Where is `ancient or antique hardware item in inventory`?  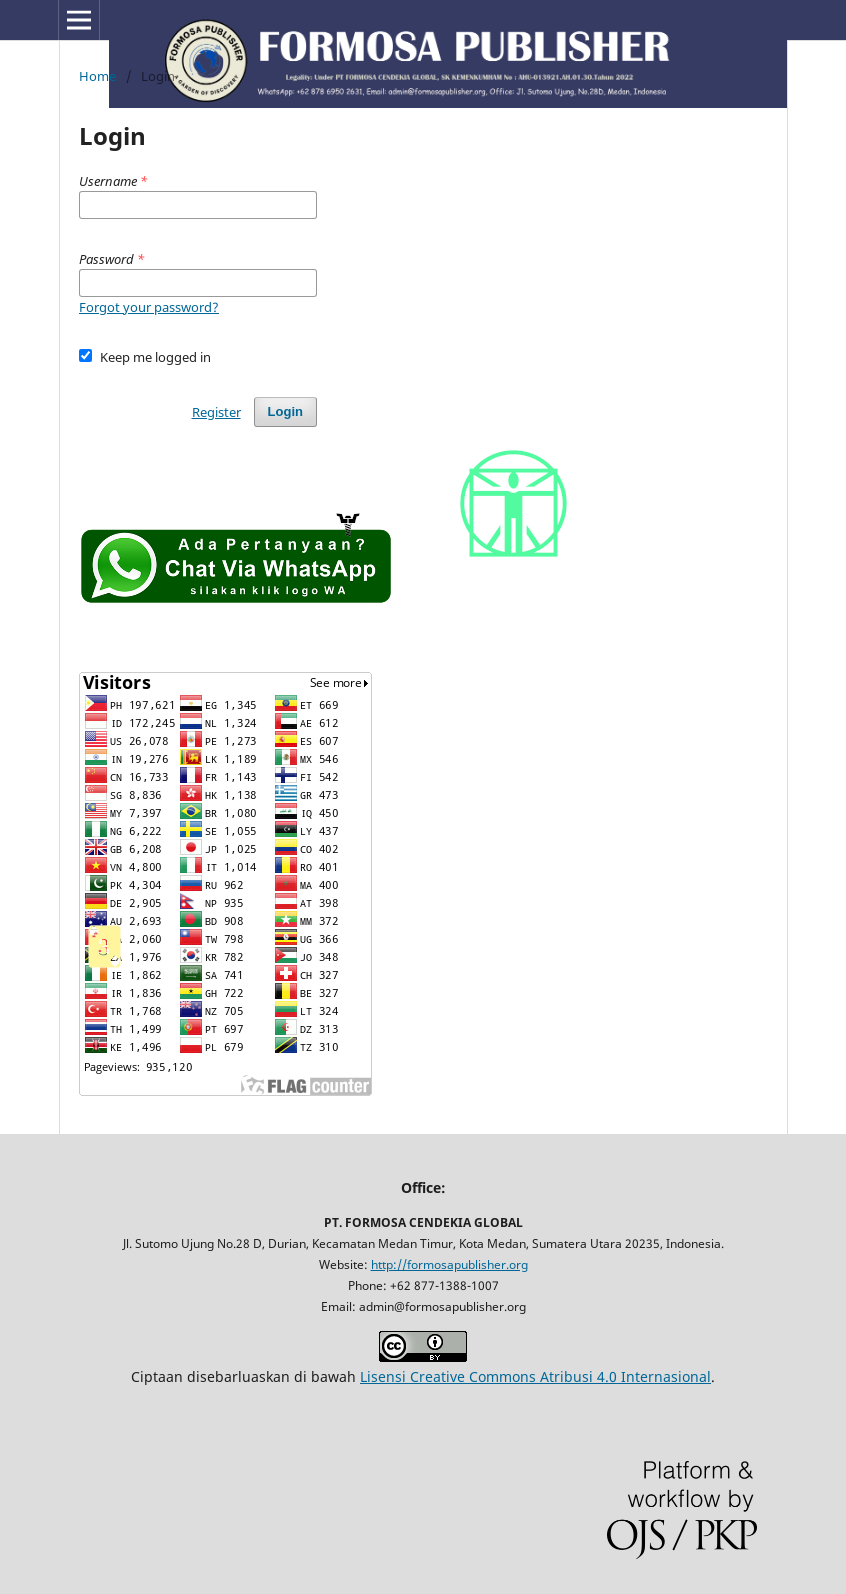 ancient or antique hardware item in inventory is located at coordinates (348, 525).